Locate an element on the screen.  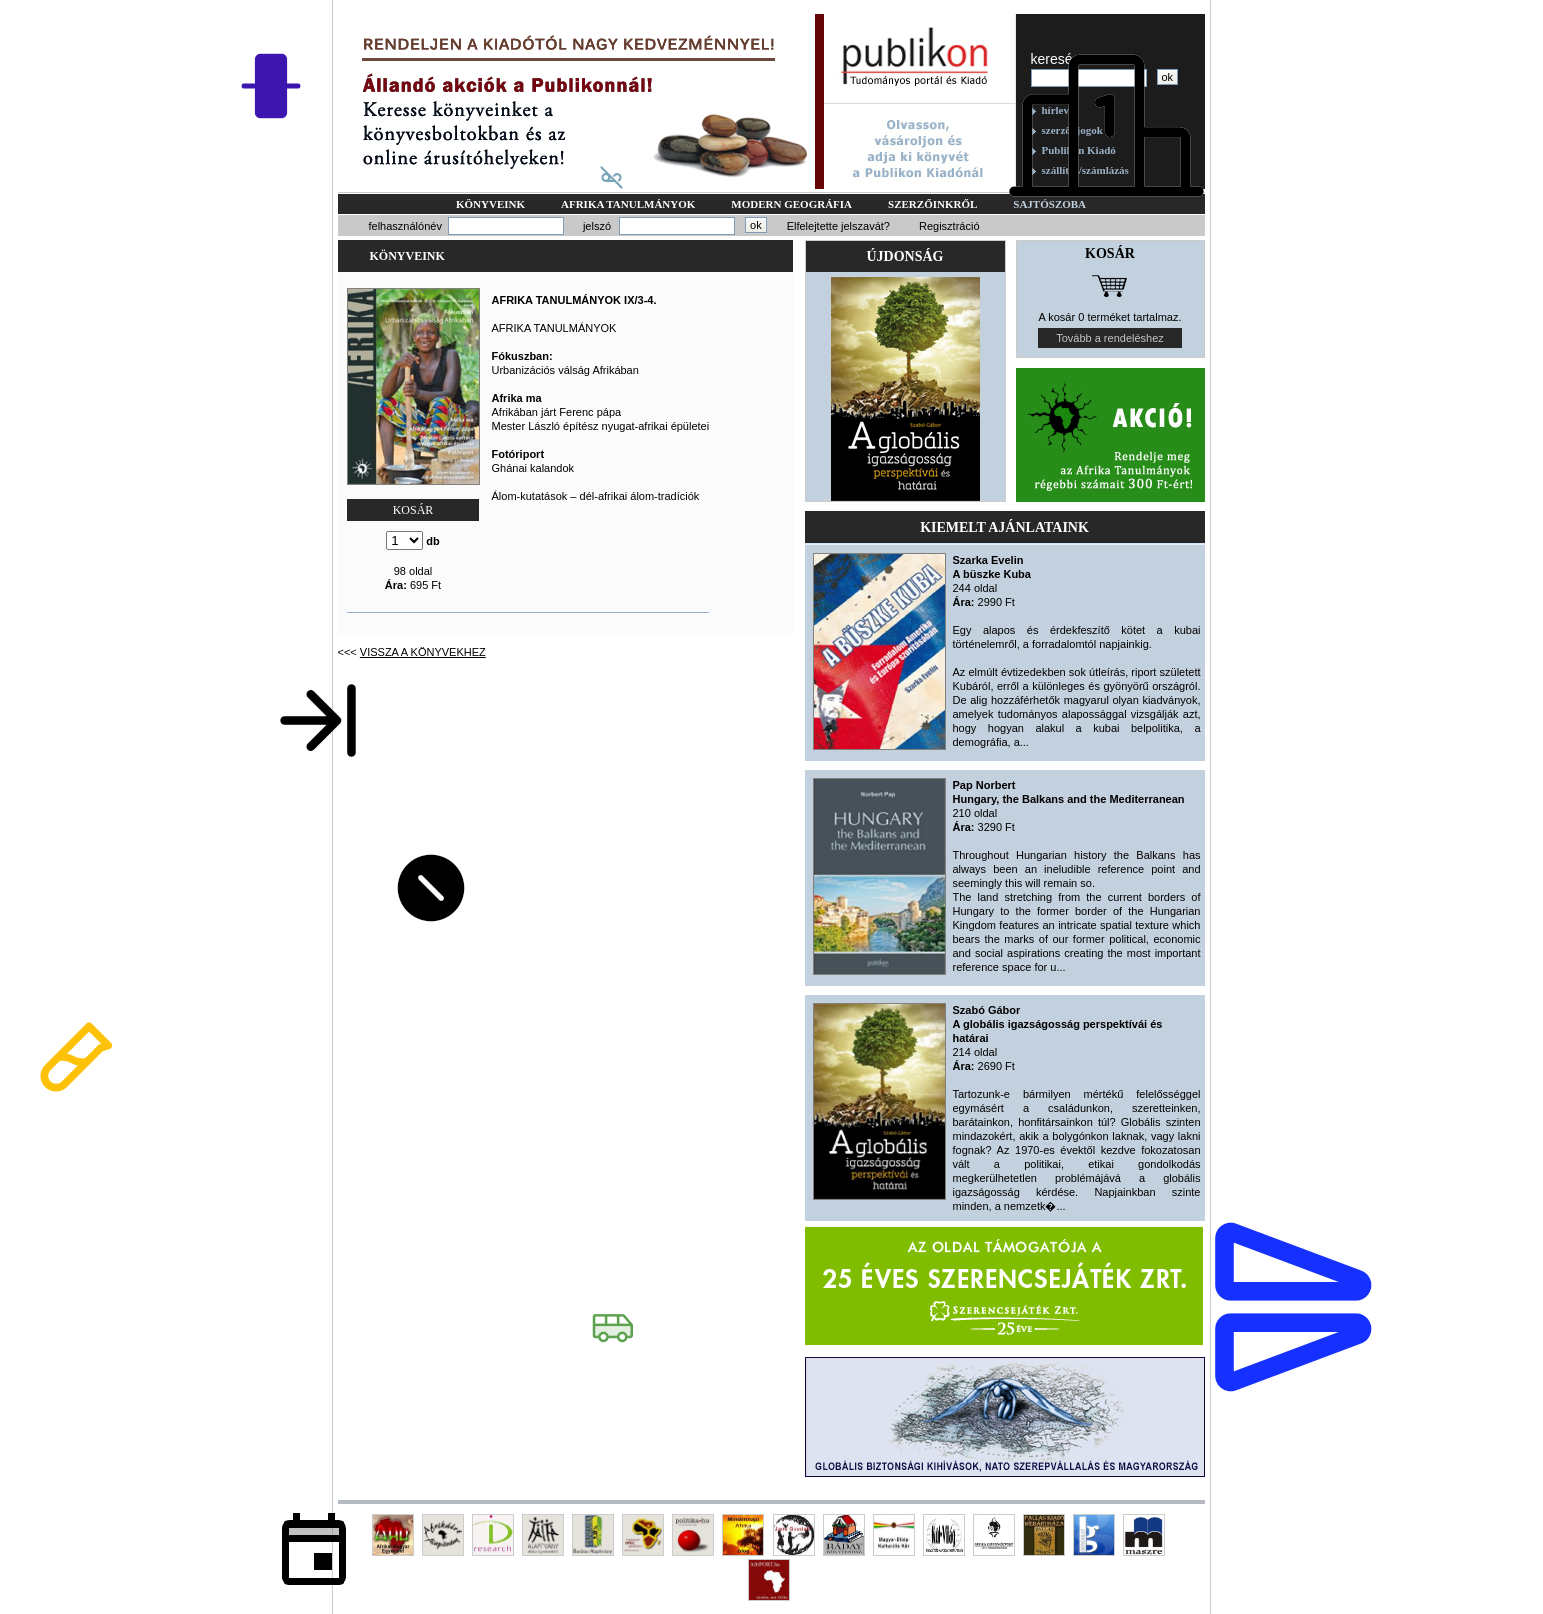
indicates a restricted or prohibited action is located at coordinates (431, 888).